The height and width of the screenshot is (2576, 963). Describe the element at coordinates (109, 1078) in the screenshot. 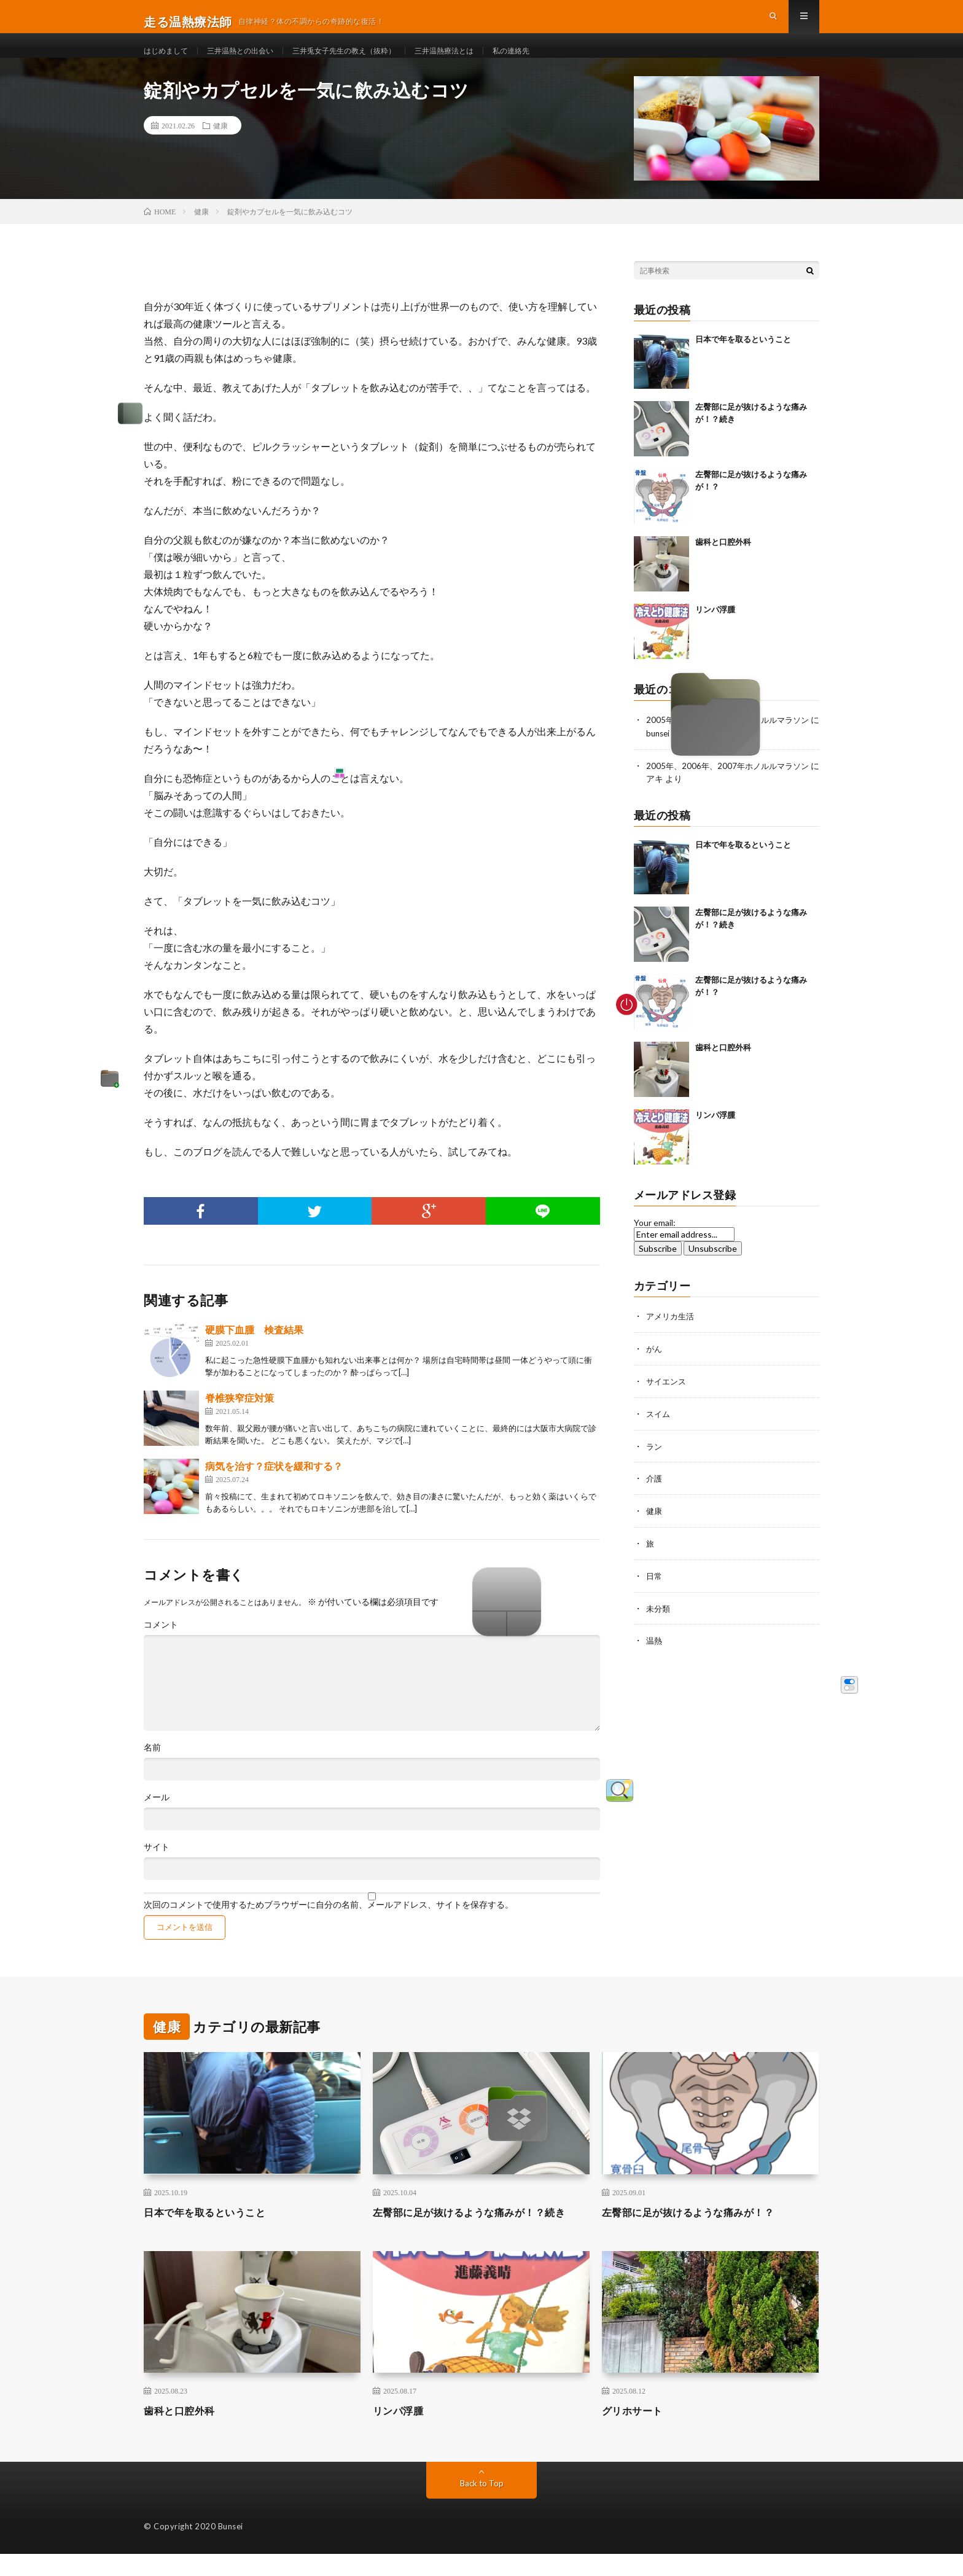

I see `create a new folder` at that location.